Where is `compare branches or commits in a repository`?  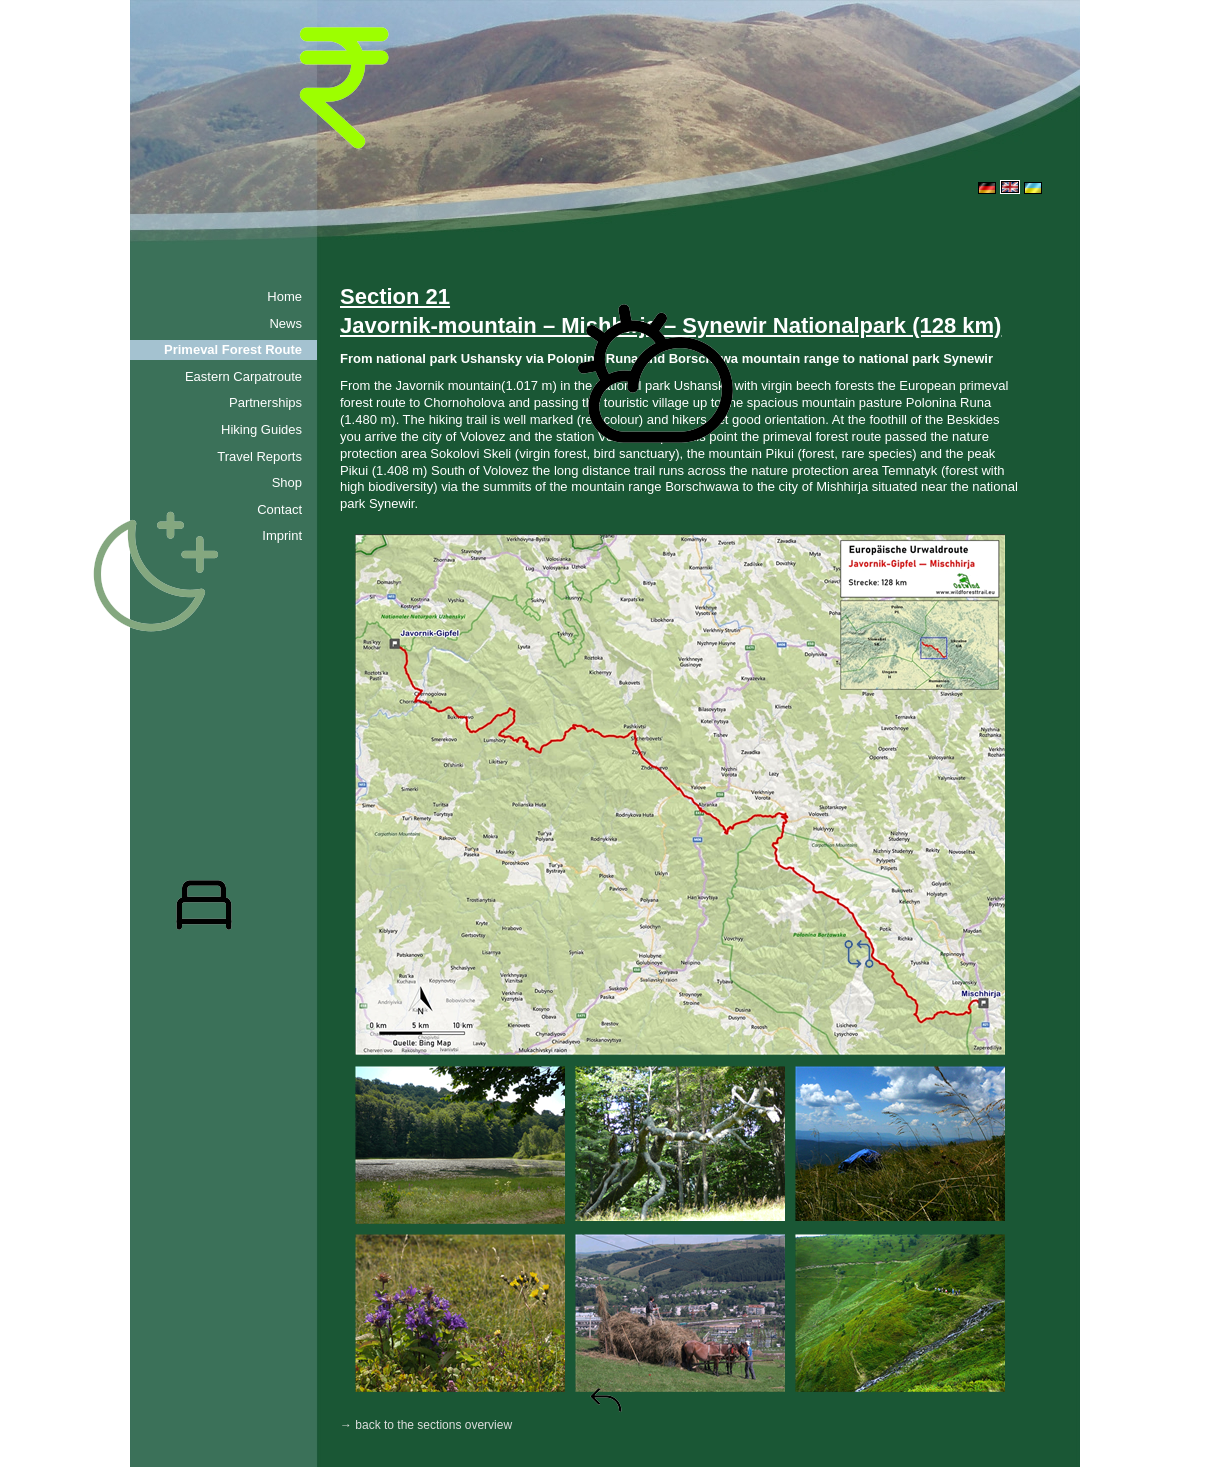 compare branches or commits in a repository is located at coordinates (859, 954).